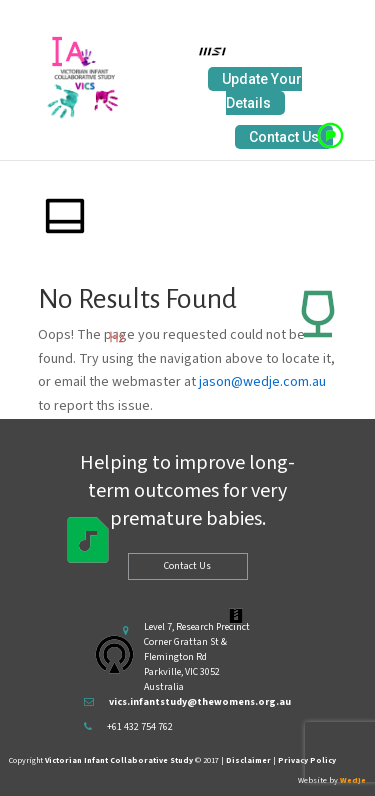 This screenshot has height=796, width=375. I want to click on switch to bottom panel layout, so click(65, 216).